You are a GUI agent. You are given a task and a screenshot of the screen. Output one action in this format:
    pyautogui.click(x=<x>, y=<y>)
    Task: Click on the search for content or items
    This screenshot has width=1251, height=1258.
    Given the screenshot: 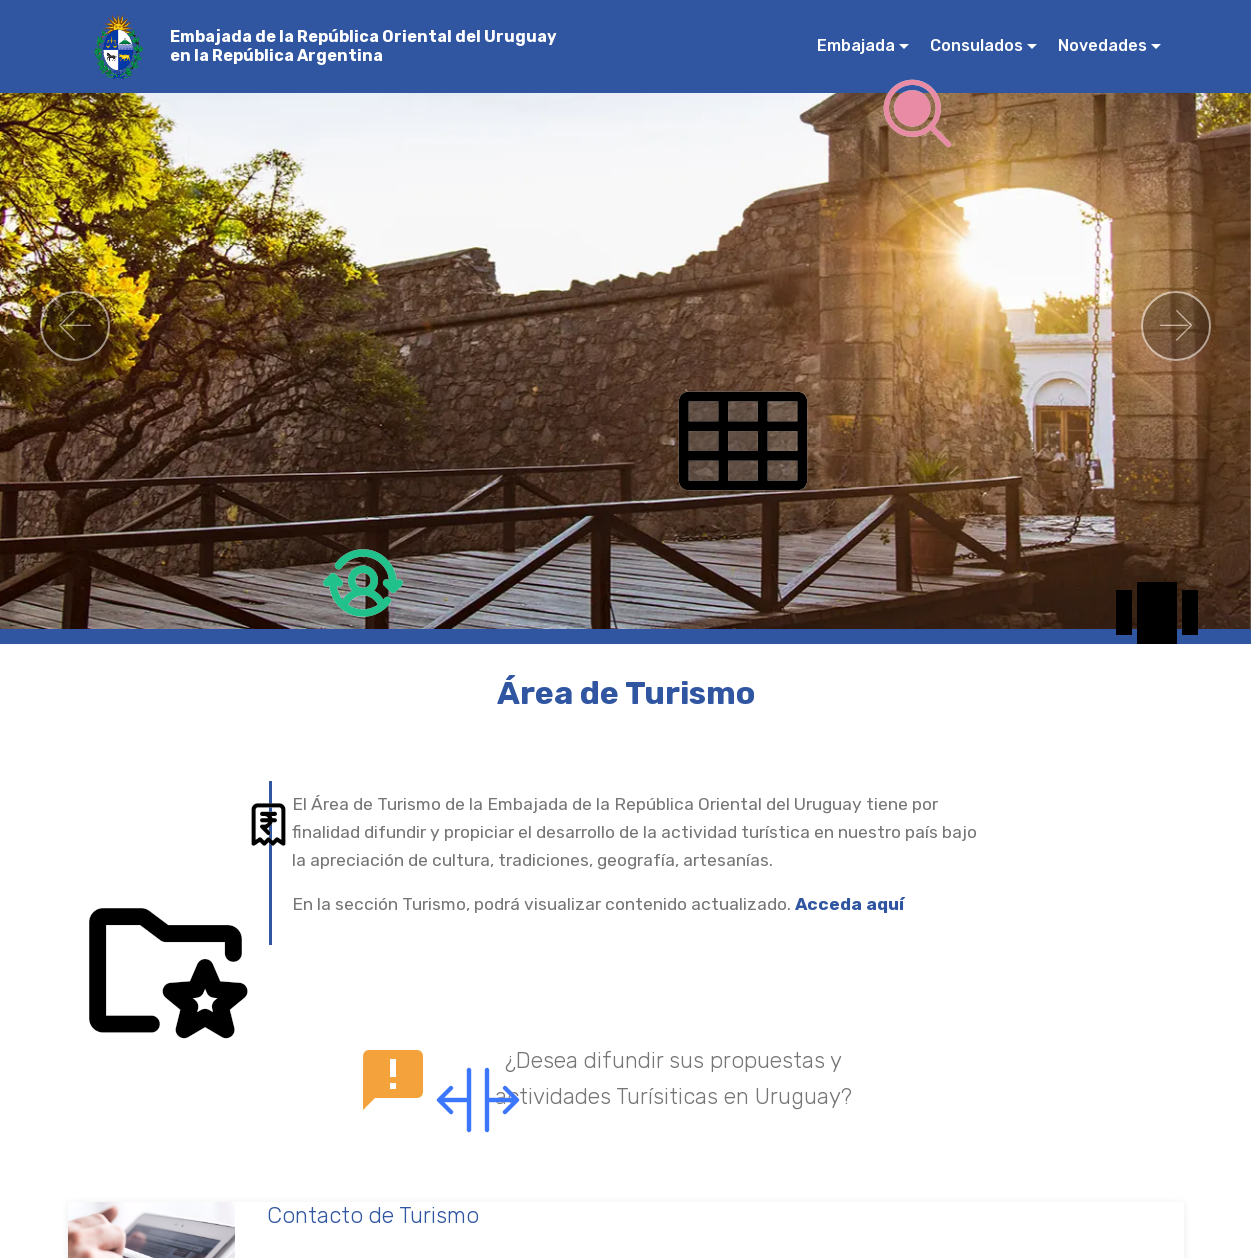 What is the action you would take?
    pyautogui.click(x=917, y=113)
    